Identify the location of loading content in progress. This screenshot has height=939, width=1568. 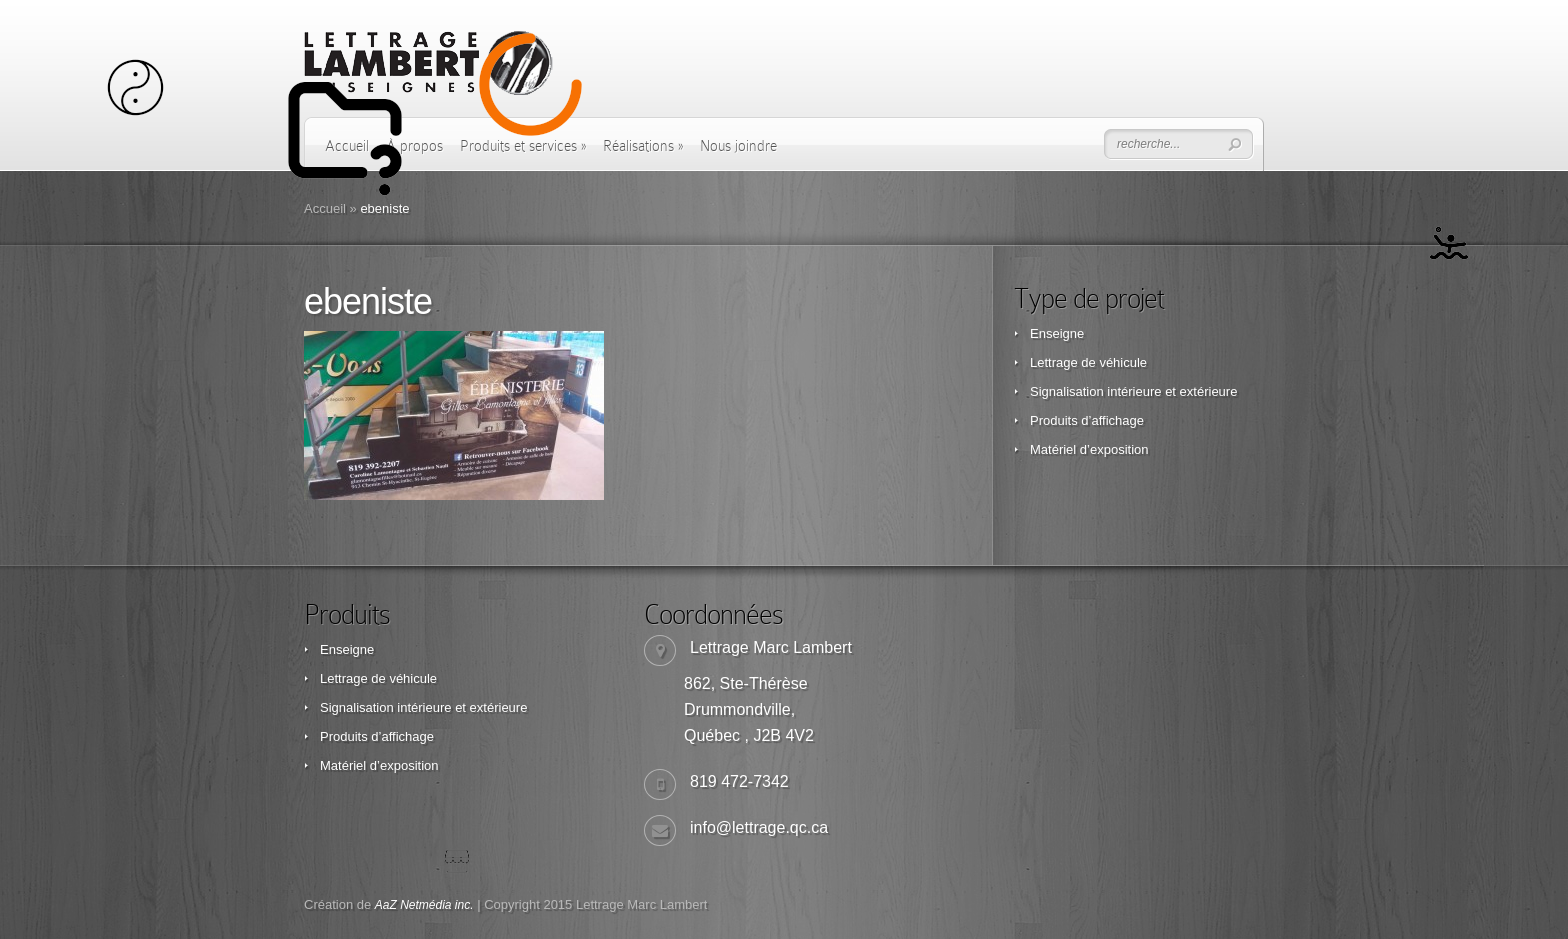
(530, 84).